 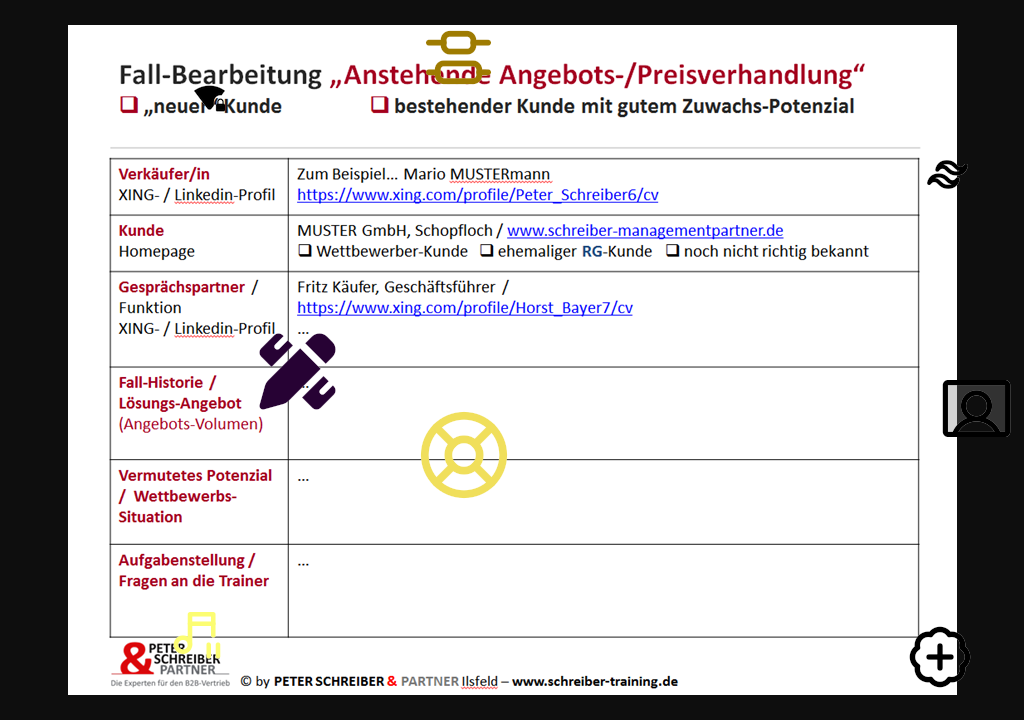 What do you see at coordinates (976, 408) in the screenshot?
I see `view user profile card` at bounding box center [976, 408].